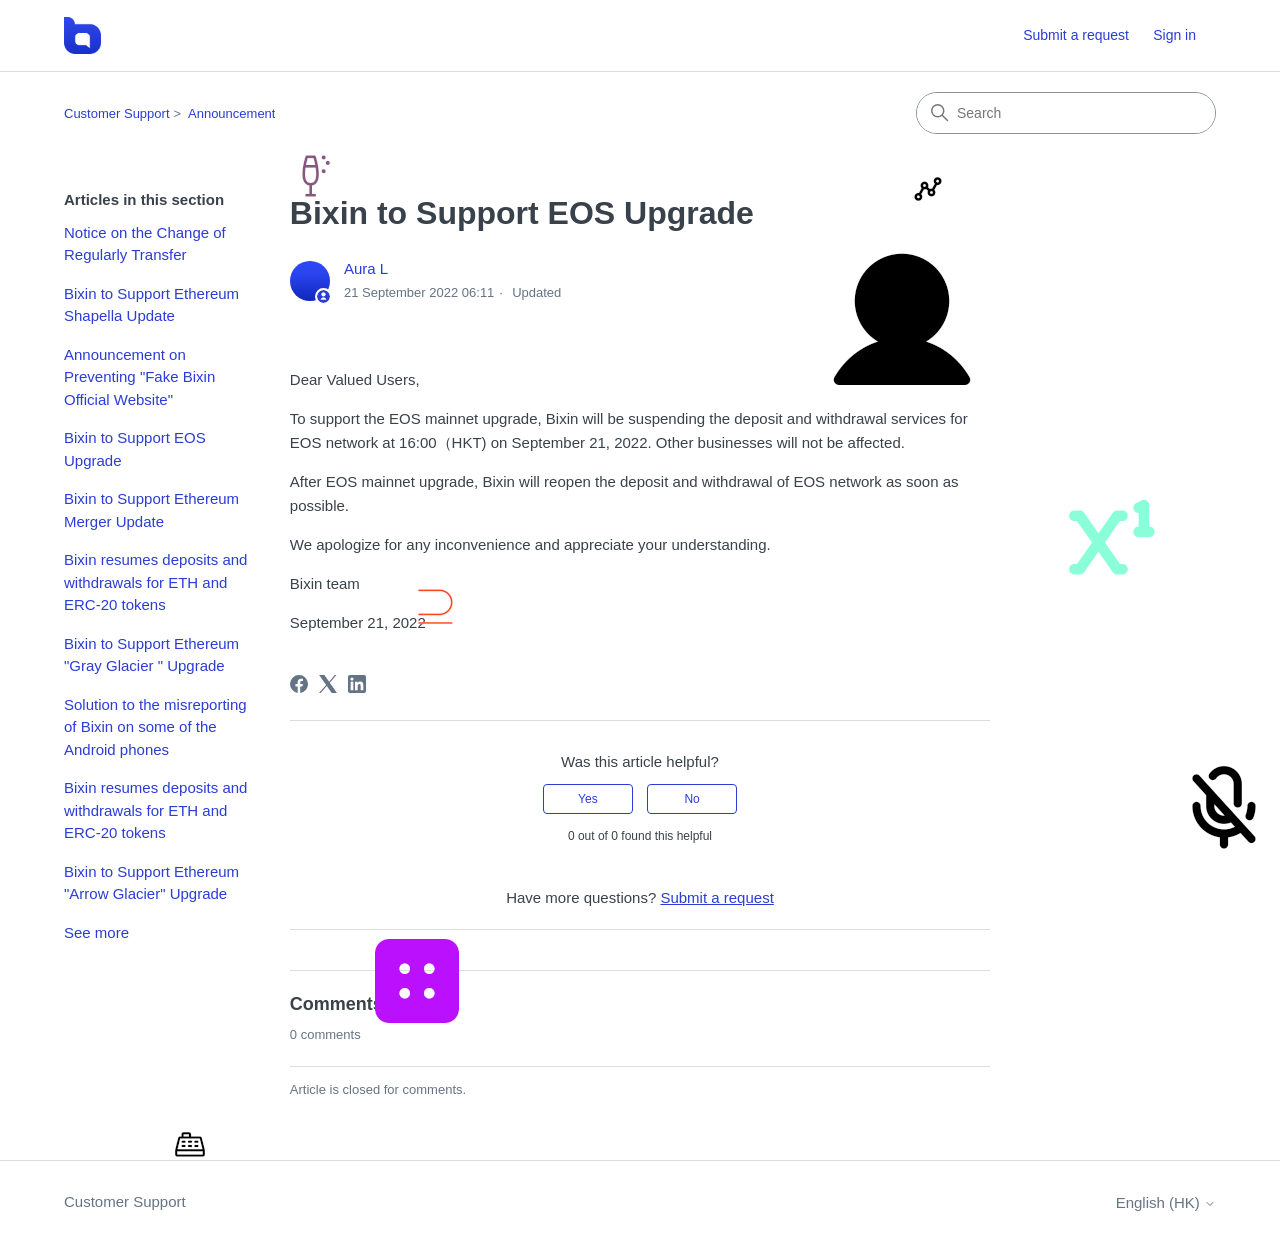 The height and width of the screenshot is (1244, 1280). What do you see at coordinates (312, 176) in the screenshot?
I see `celebrate an achievement or milestone` at bounding box center [312, 176].